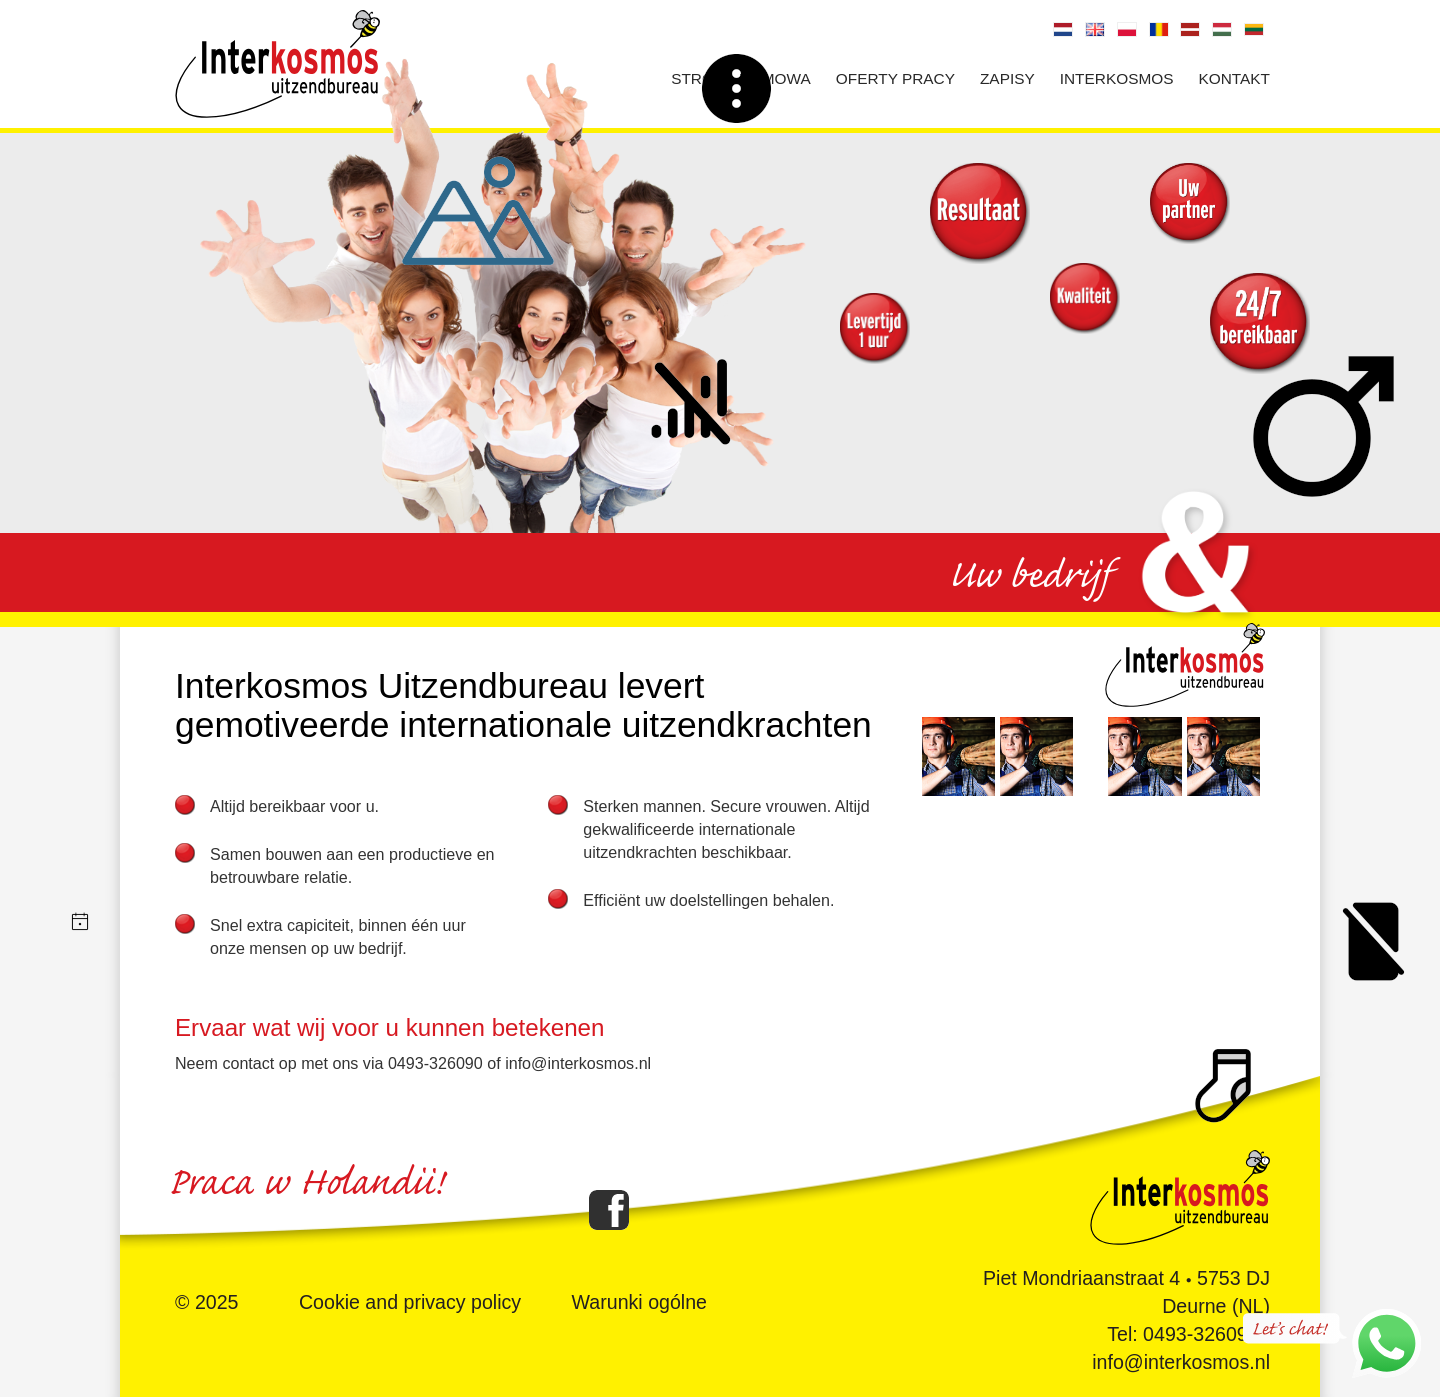 The height and width of the screenshot is (1397, 1440). Describe the element at coordinates (692, 403) in the screenshot. I see `no cellular signal available` at that location.